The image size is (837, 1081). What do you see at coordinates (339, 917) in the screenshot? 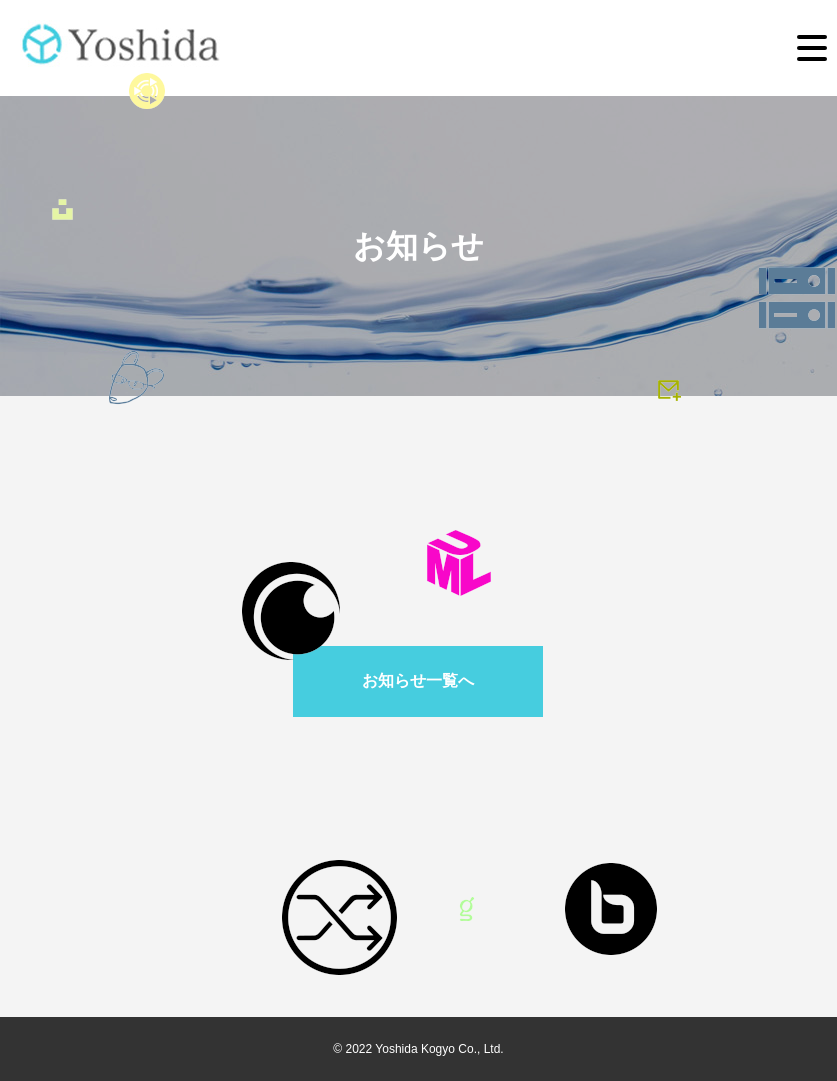
I see `changedetection app logo` at bounding box center [339, 917].